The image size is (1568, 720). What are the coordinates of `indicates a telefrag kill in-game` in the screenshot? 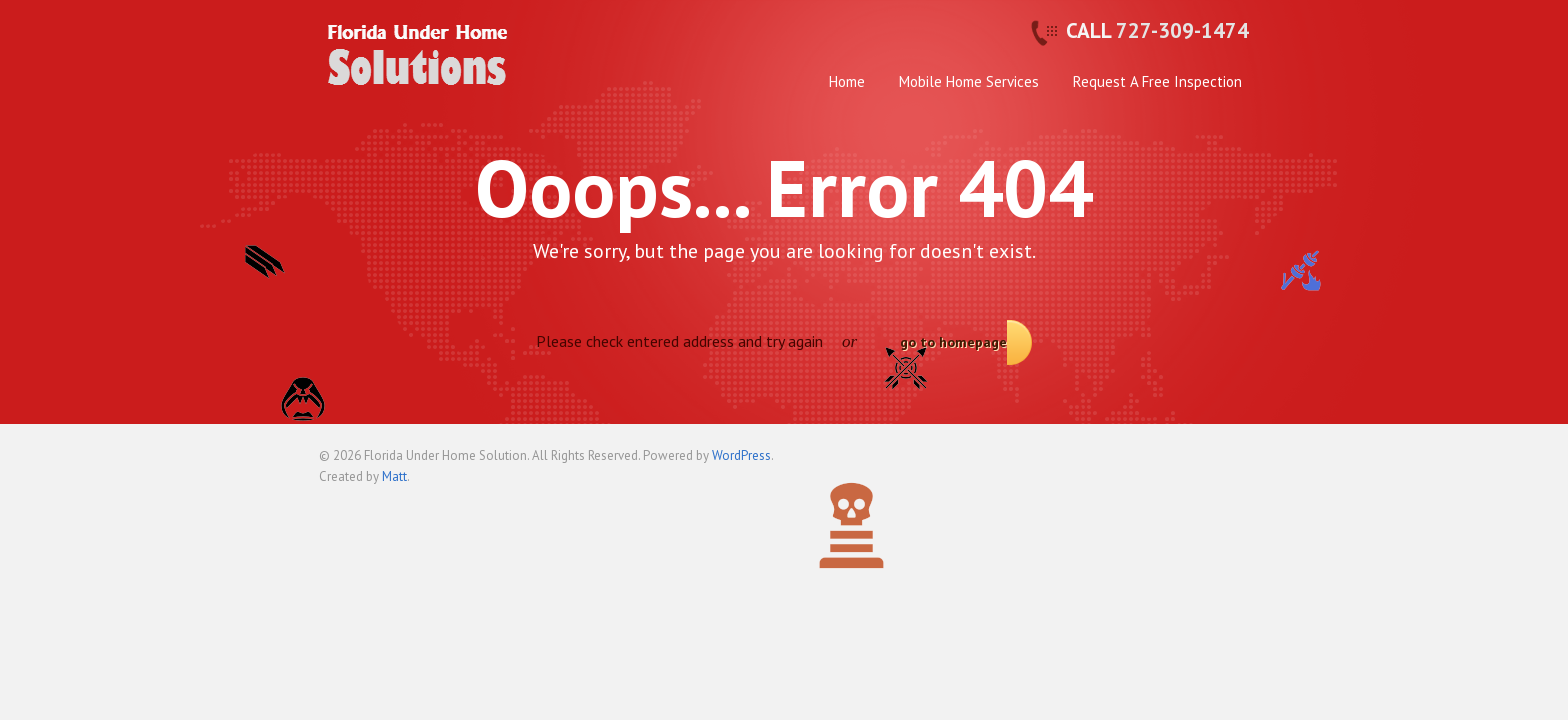 It's located at (851, 525).